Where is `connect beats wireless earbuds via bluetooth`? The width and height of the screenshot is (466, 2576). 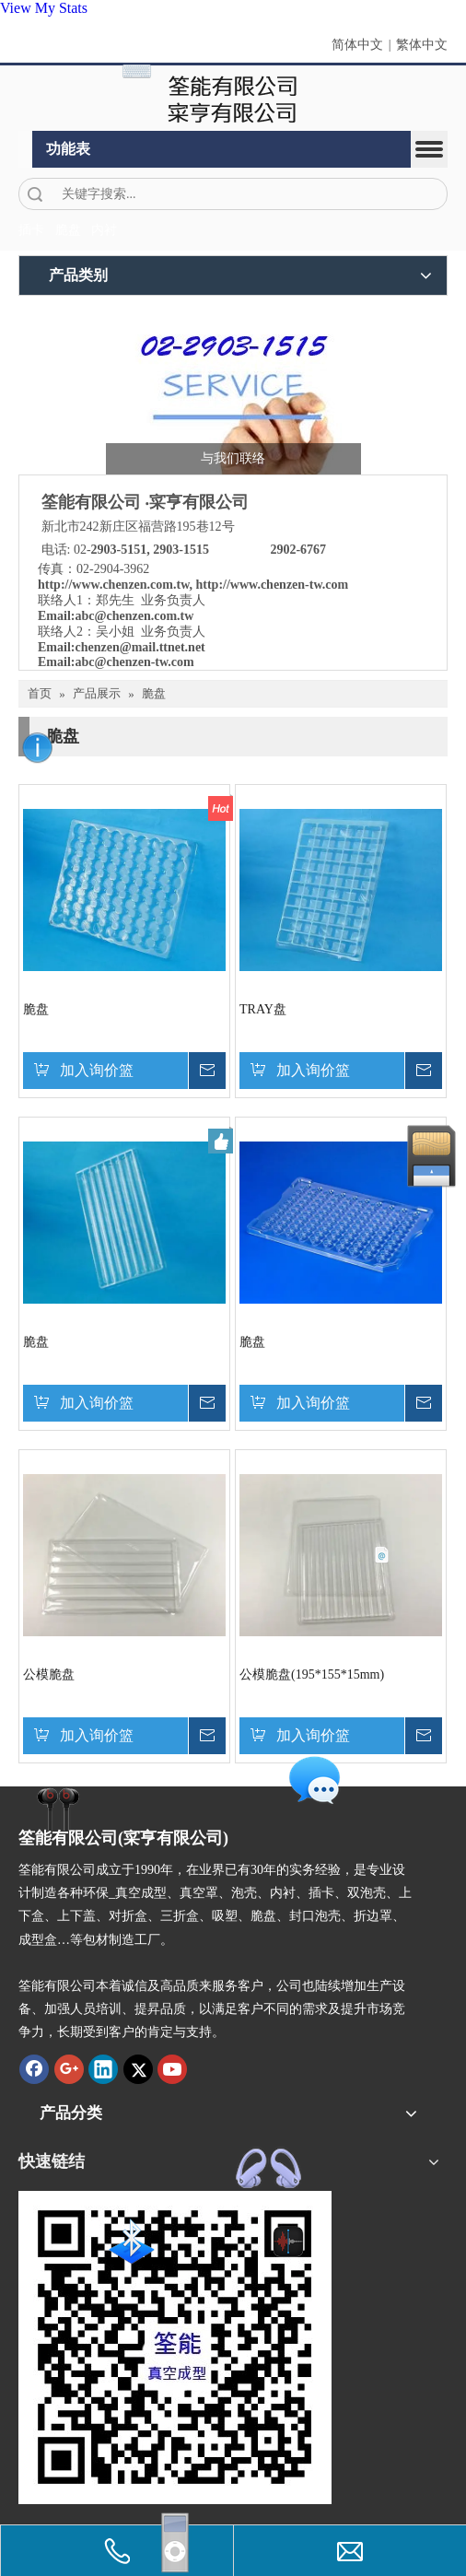 connect beats wireless earbuds via bluetooth is located at coordinates (268, 2171).